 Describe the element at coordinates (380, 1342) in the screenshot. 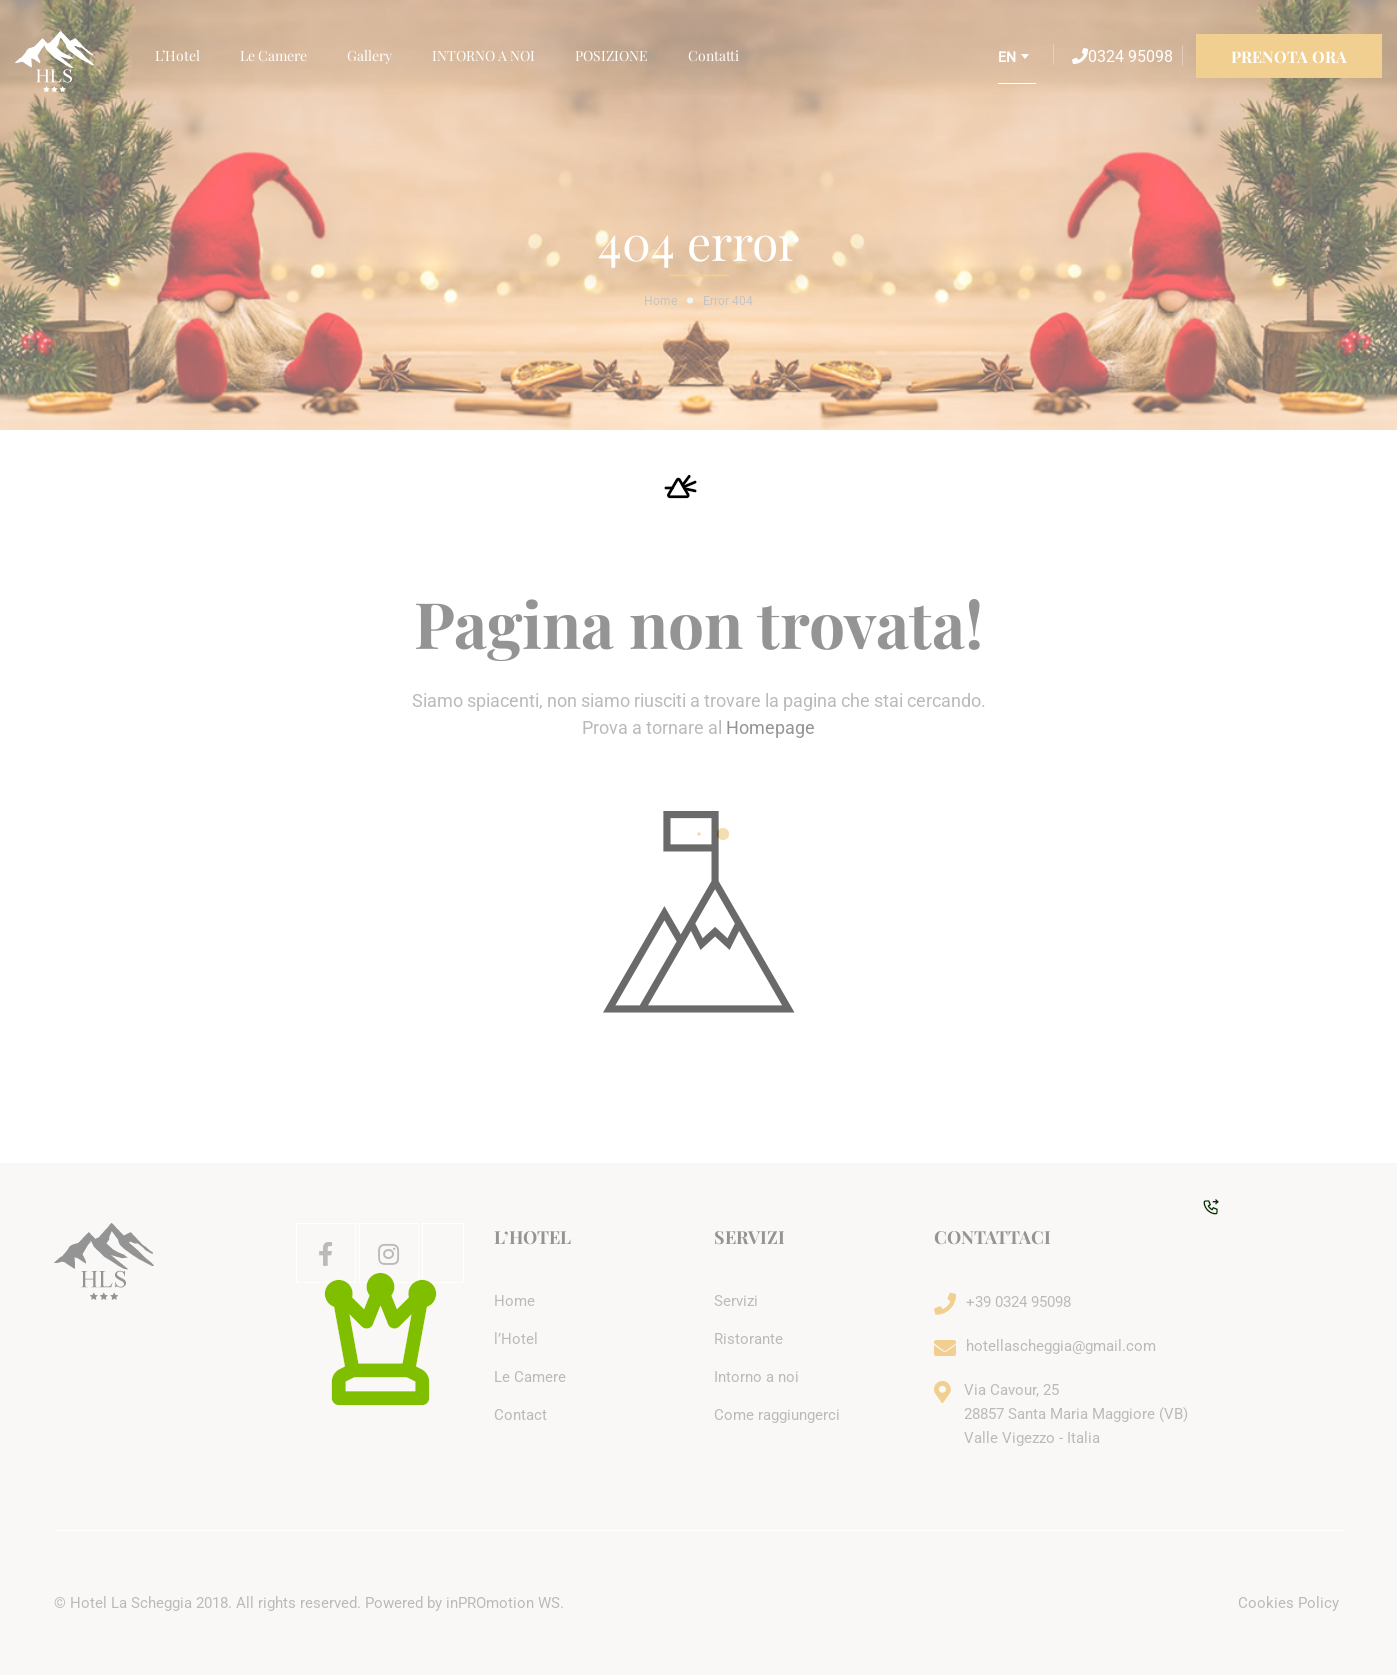

I see `play chess or access chess game` at that location.